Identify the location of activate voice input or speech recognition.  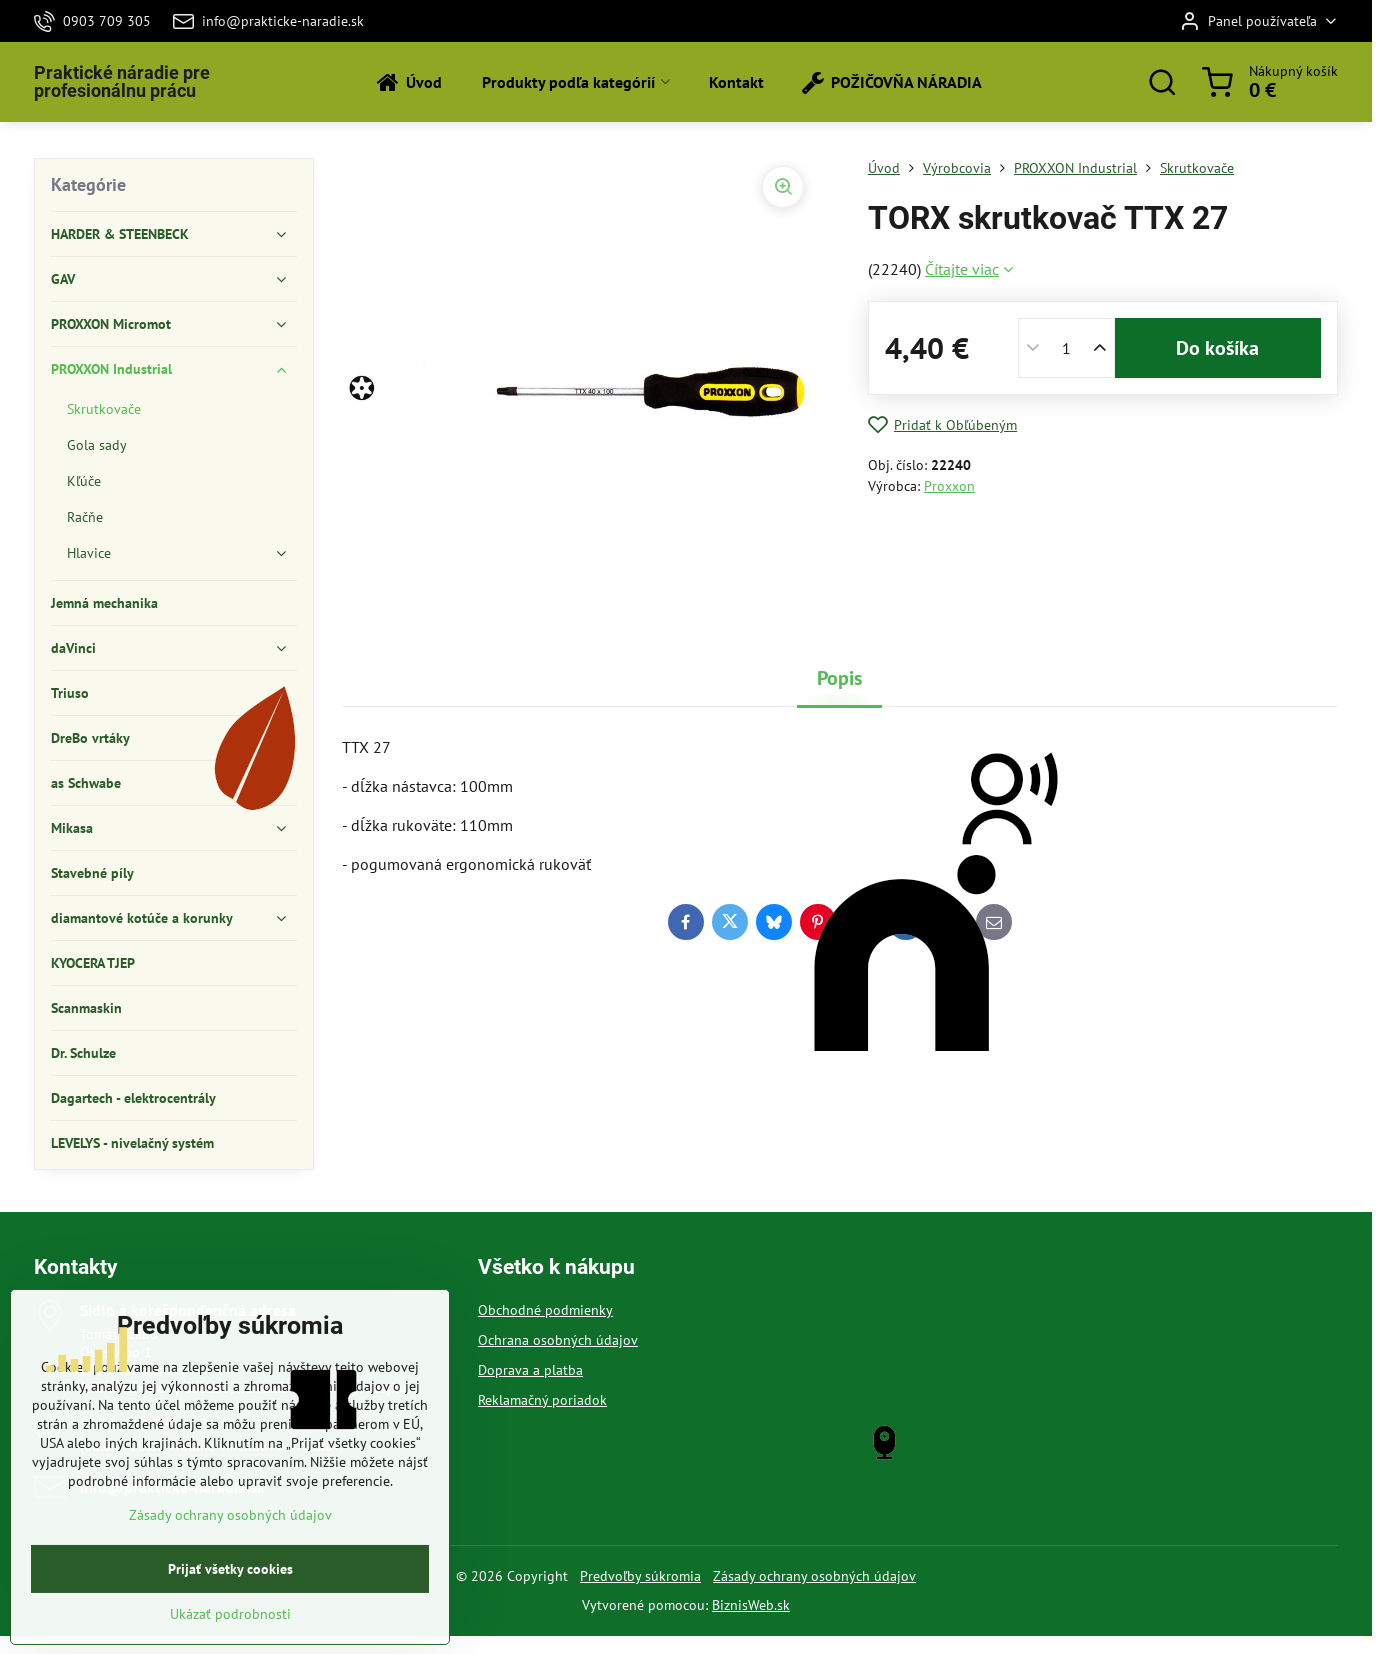
(1010, 801).